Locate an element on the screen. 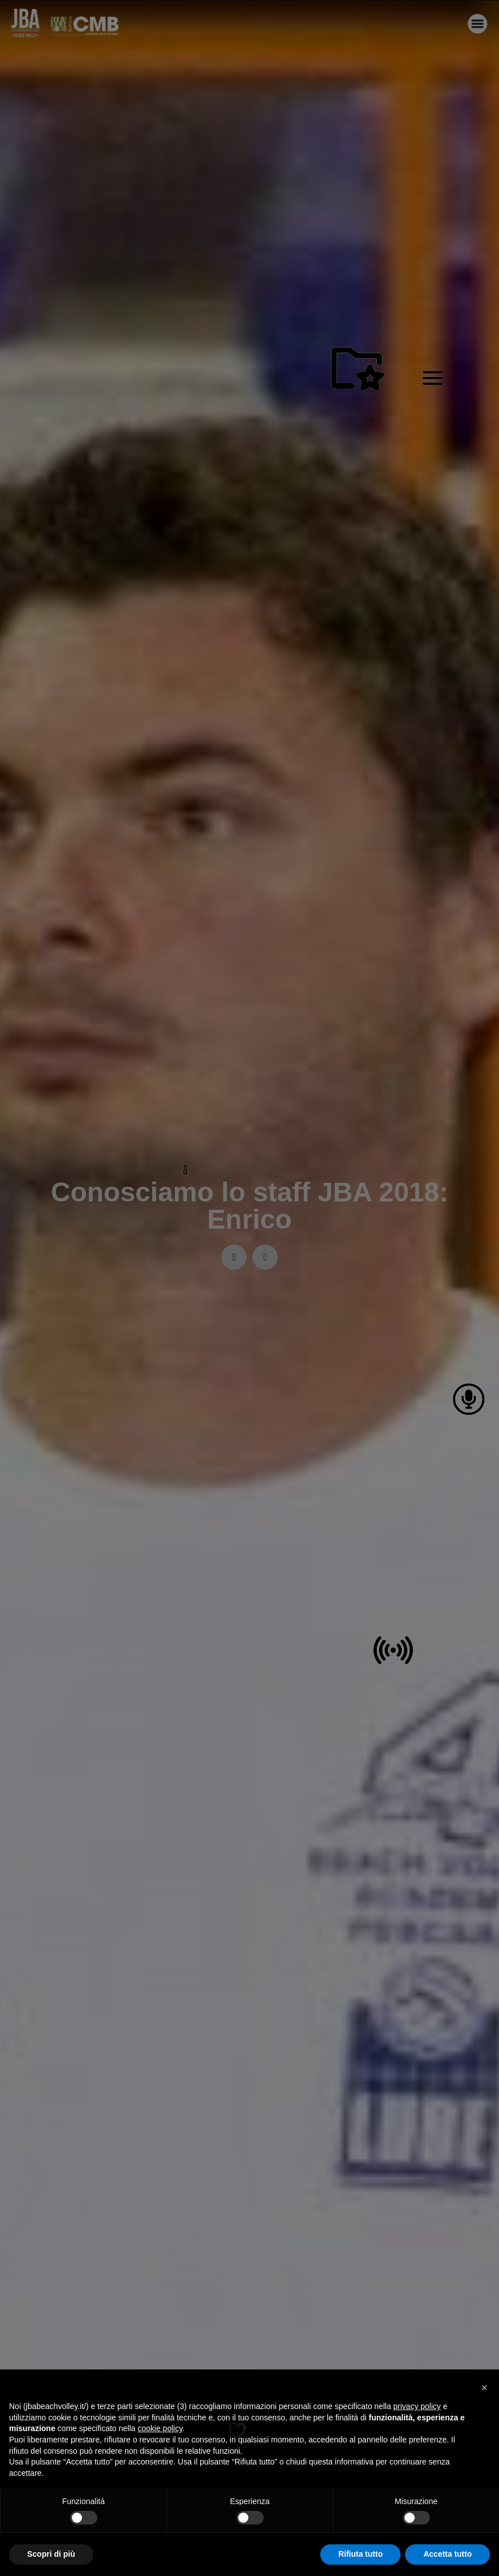 The image size is (499, 2576). view current temperature is located at coordinates (185, 1169).